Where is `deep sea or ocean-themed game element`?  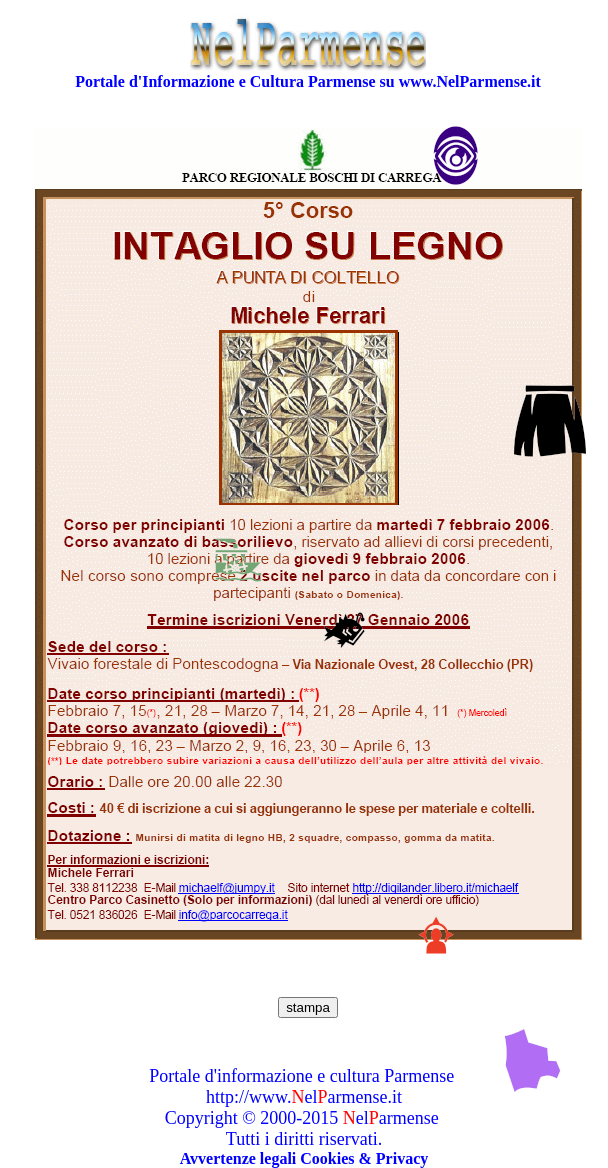 deep sea or ocean-themed game element is located at coordinates (344, 630).